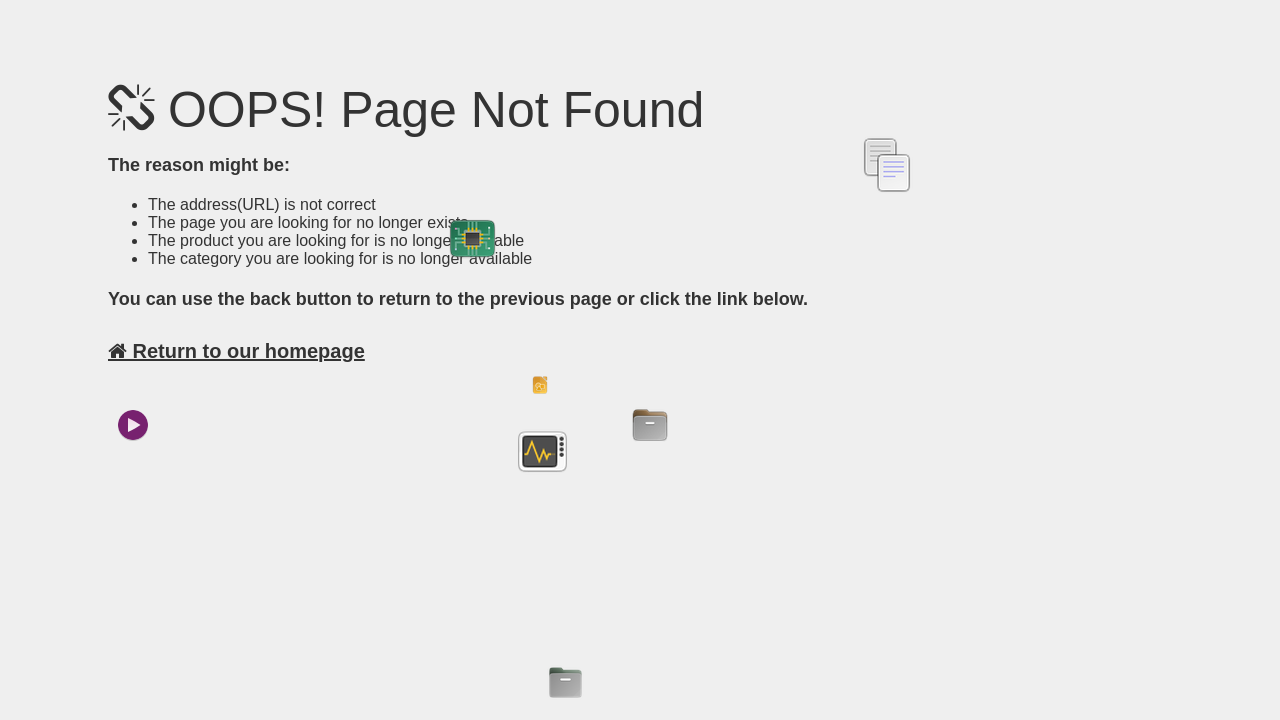  I want to click on open libreoffice draw application, so click(540, 385).